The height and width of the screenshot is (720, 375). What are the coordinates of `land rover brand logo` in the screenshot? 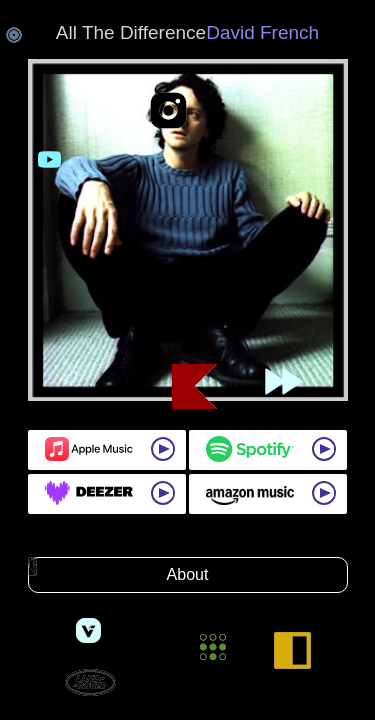 It's located at (90, 682).